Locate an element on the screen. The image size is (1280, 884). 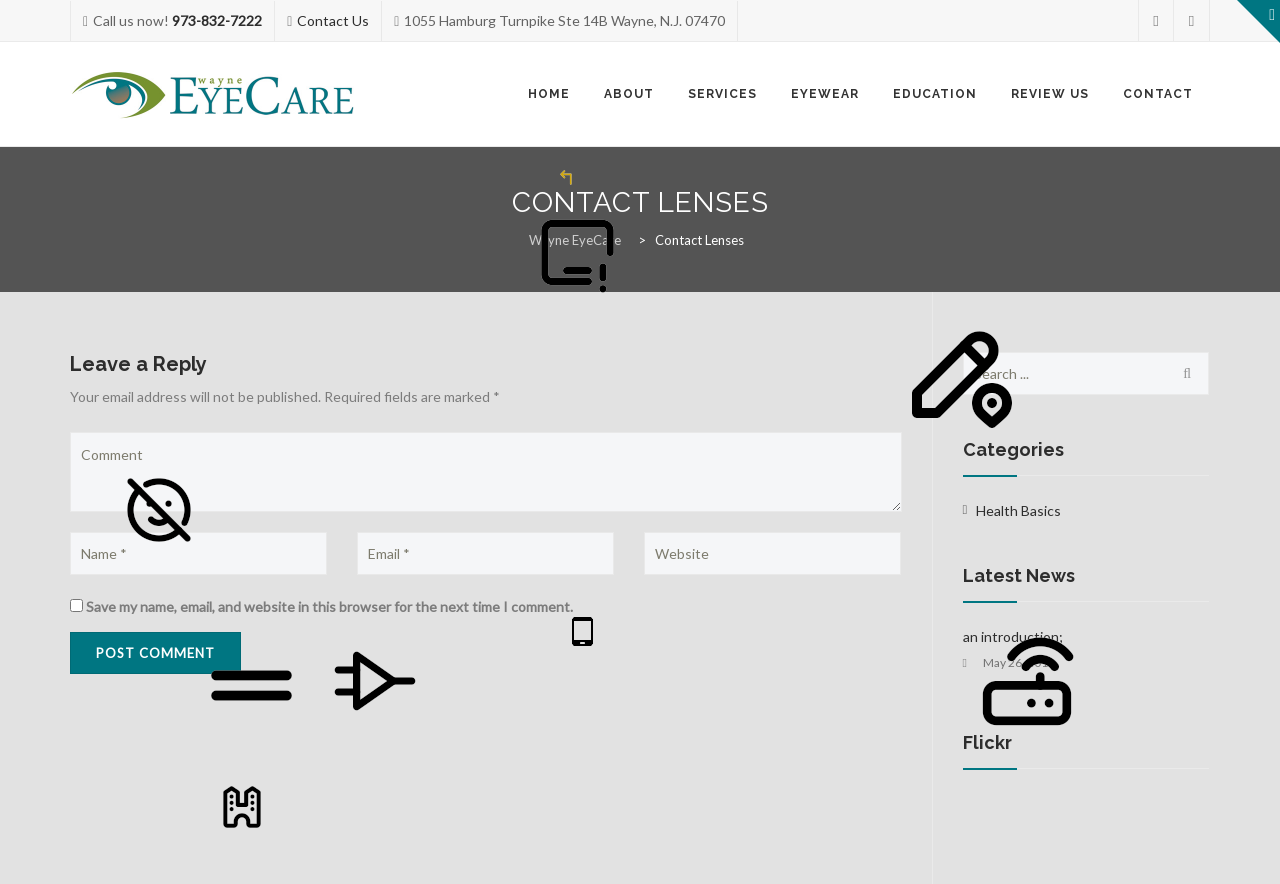
access fortress or castle-related content is located at coordinates (242, 807).